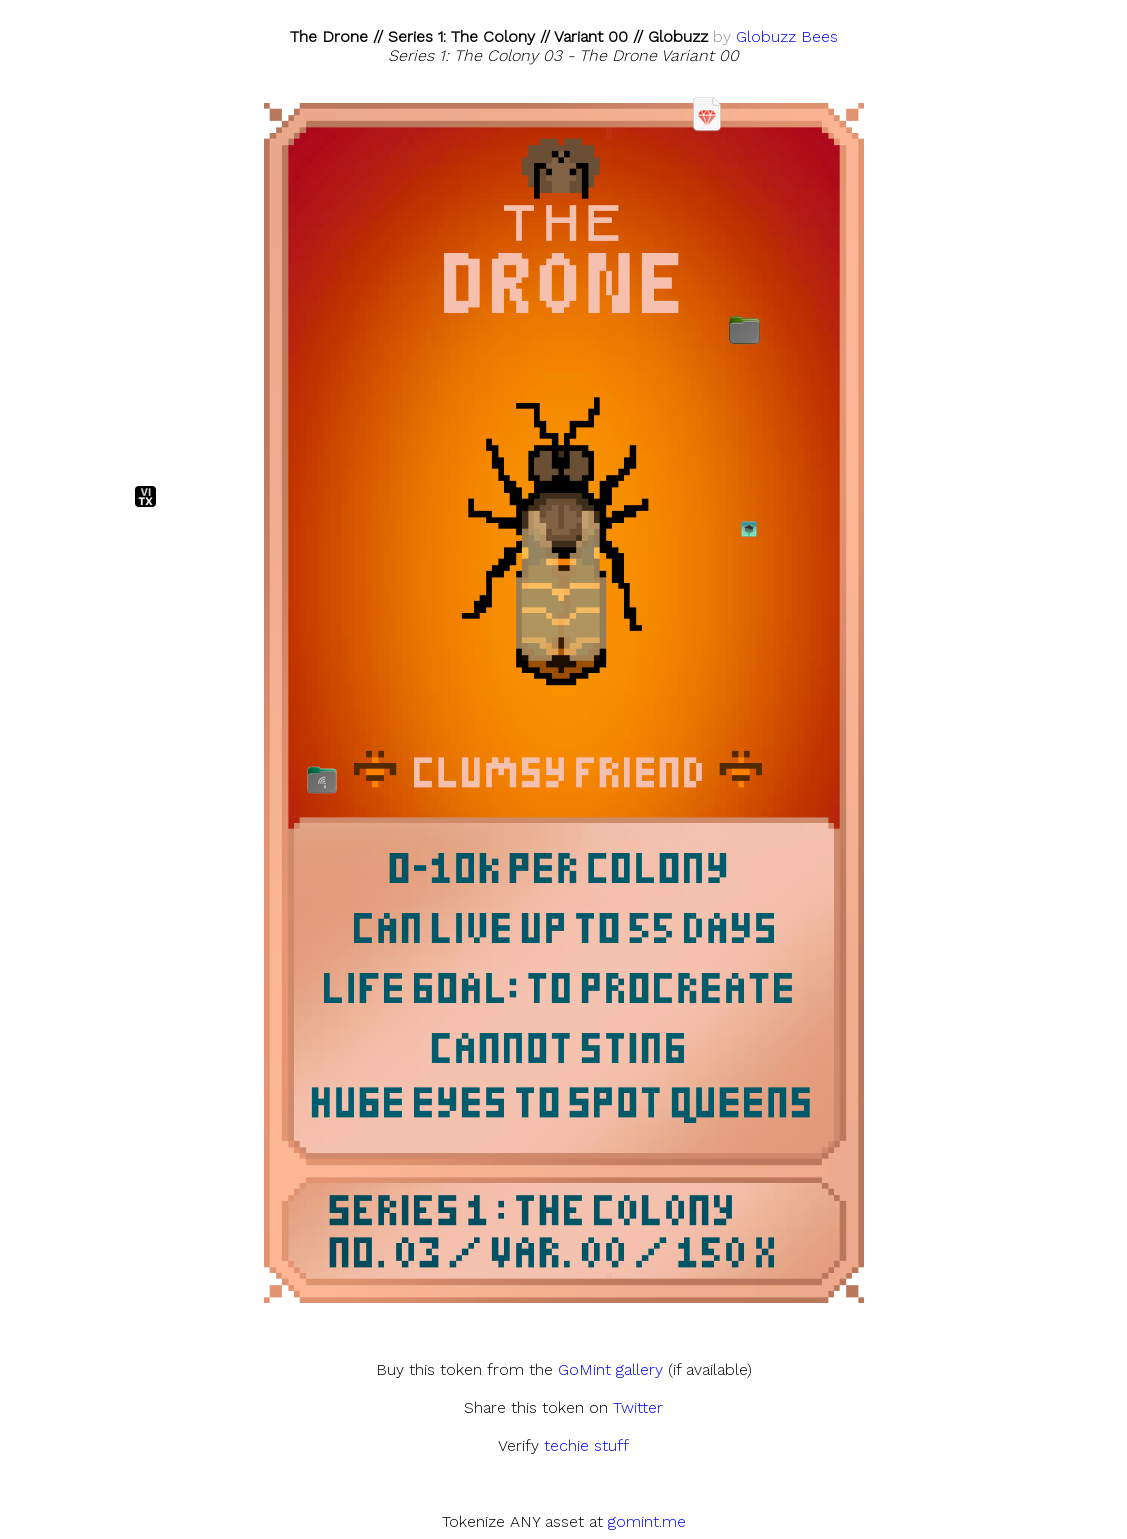  I want to click on switch to Vietnamese Telex input method, so click(145, 496).